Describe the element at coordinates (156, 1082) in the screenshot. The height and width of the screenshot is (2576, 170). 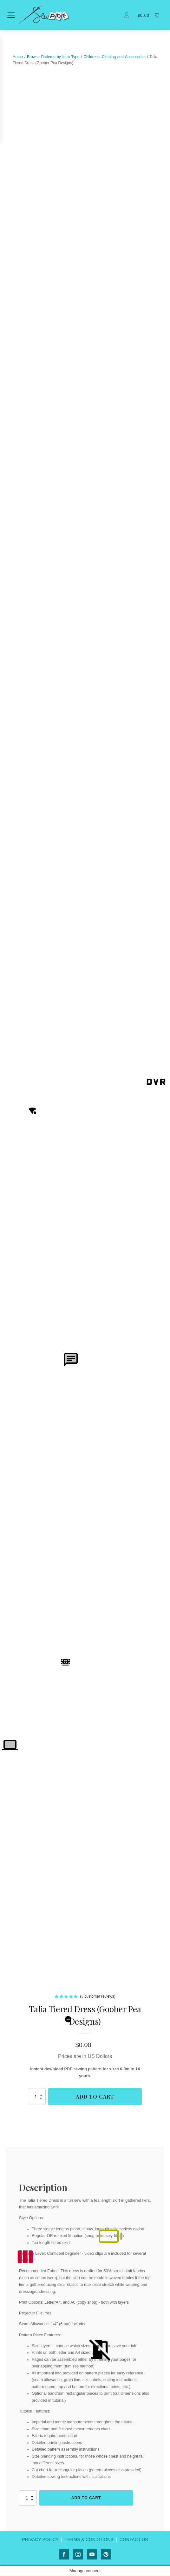
I see `access DVR recordings` at that location.